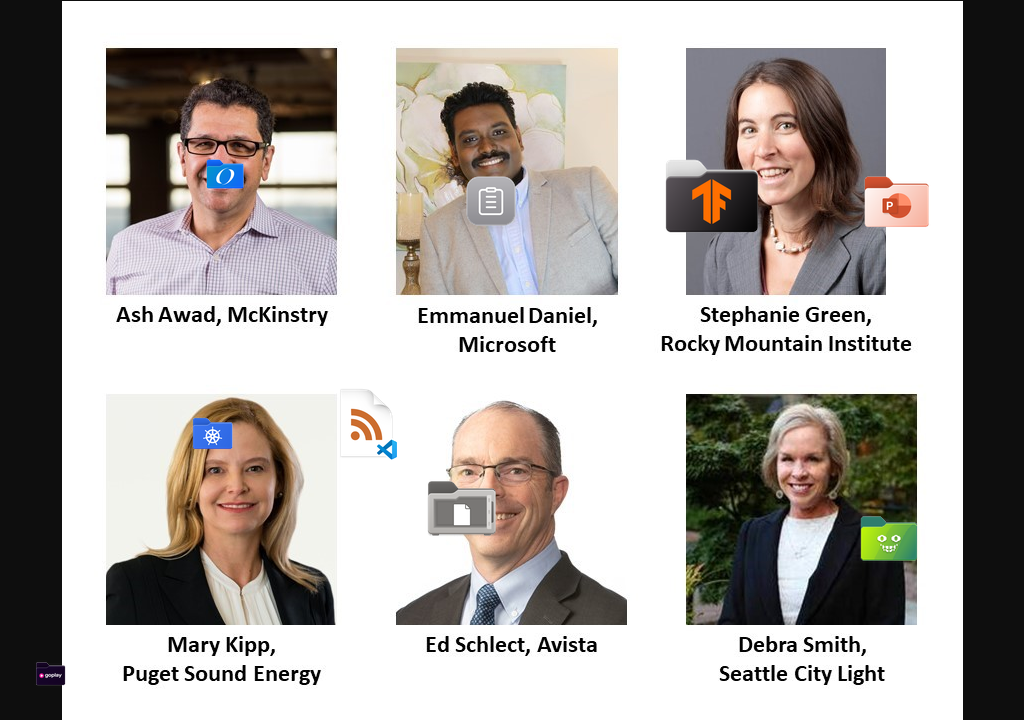  What do you see at coordinates (366, 424) in the screenshot?
I see `open or edit an xml file in visual studio code` at bounding box center [366, 424].